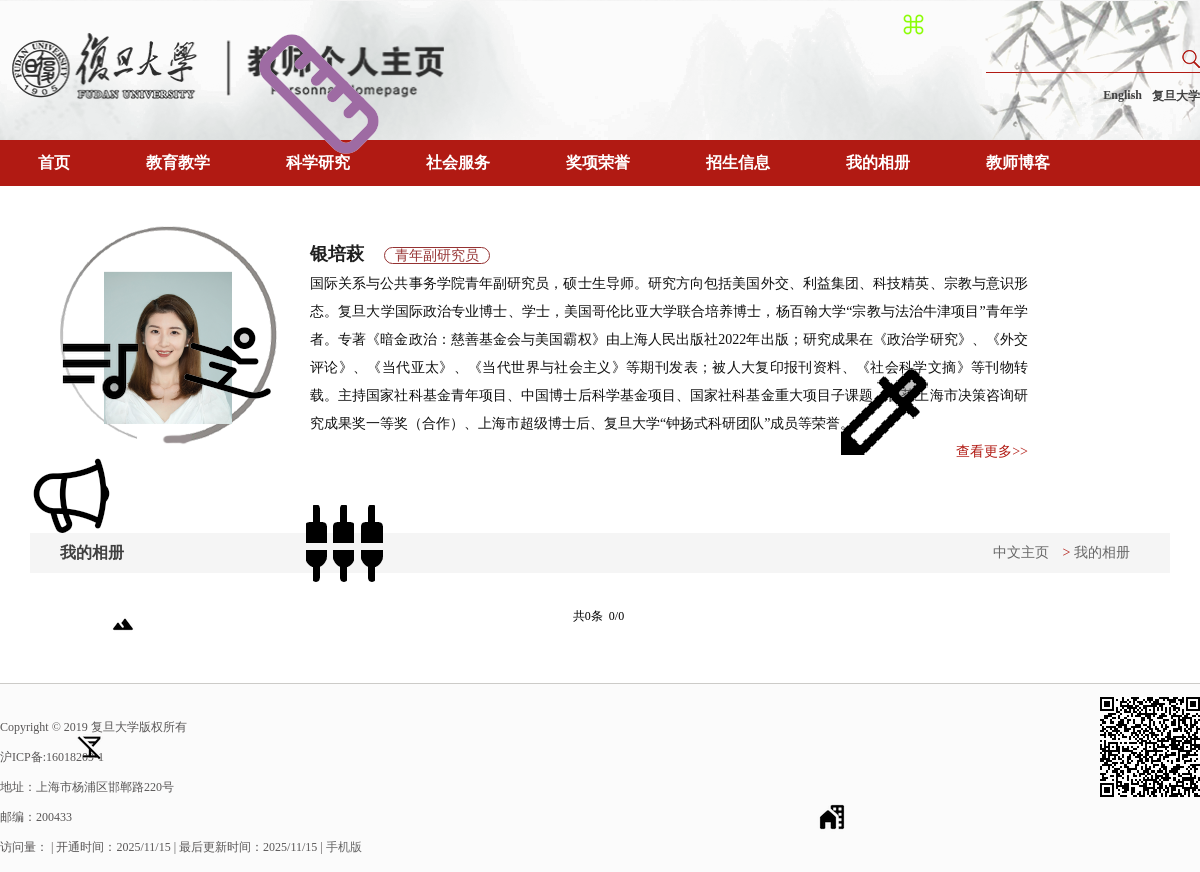 This screenshot has width=1200, height=872. I want to click on pick a color from the canvas, so click(884, 411).